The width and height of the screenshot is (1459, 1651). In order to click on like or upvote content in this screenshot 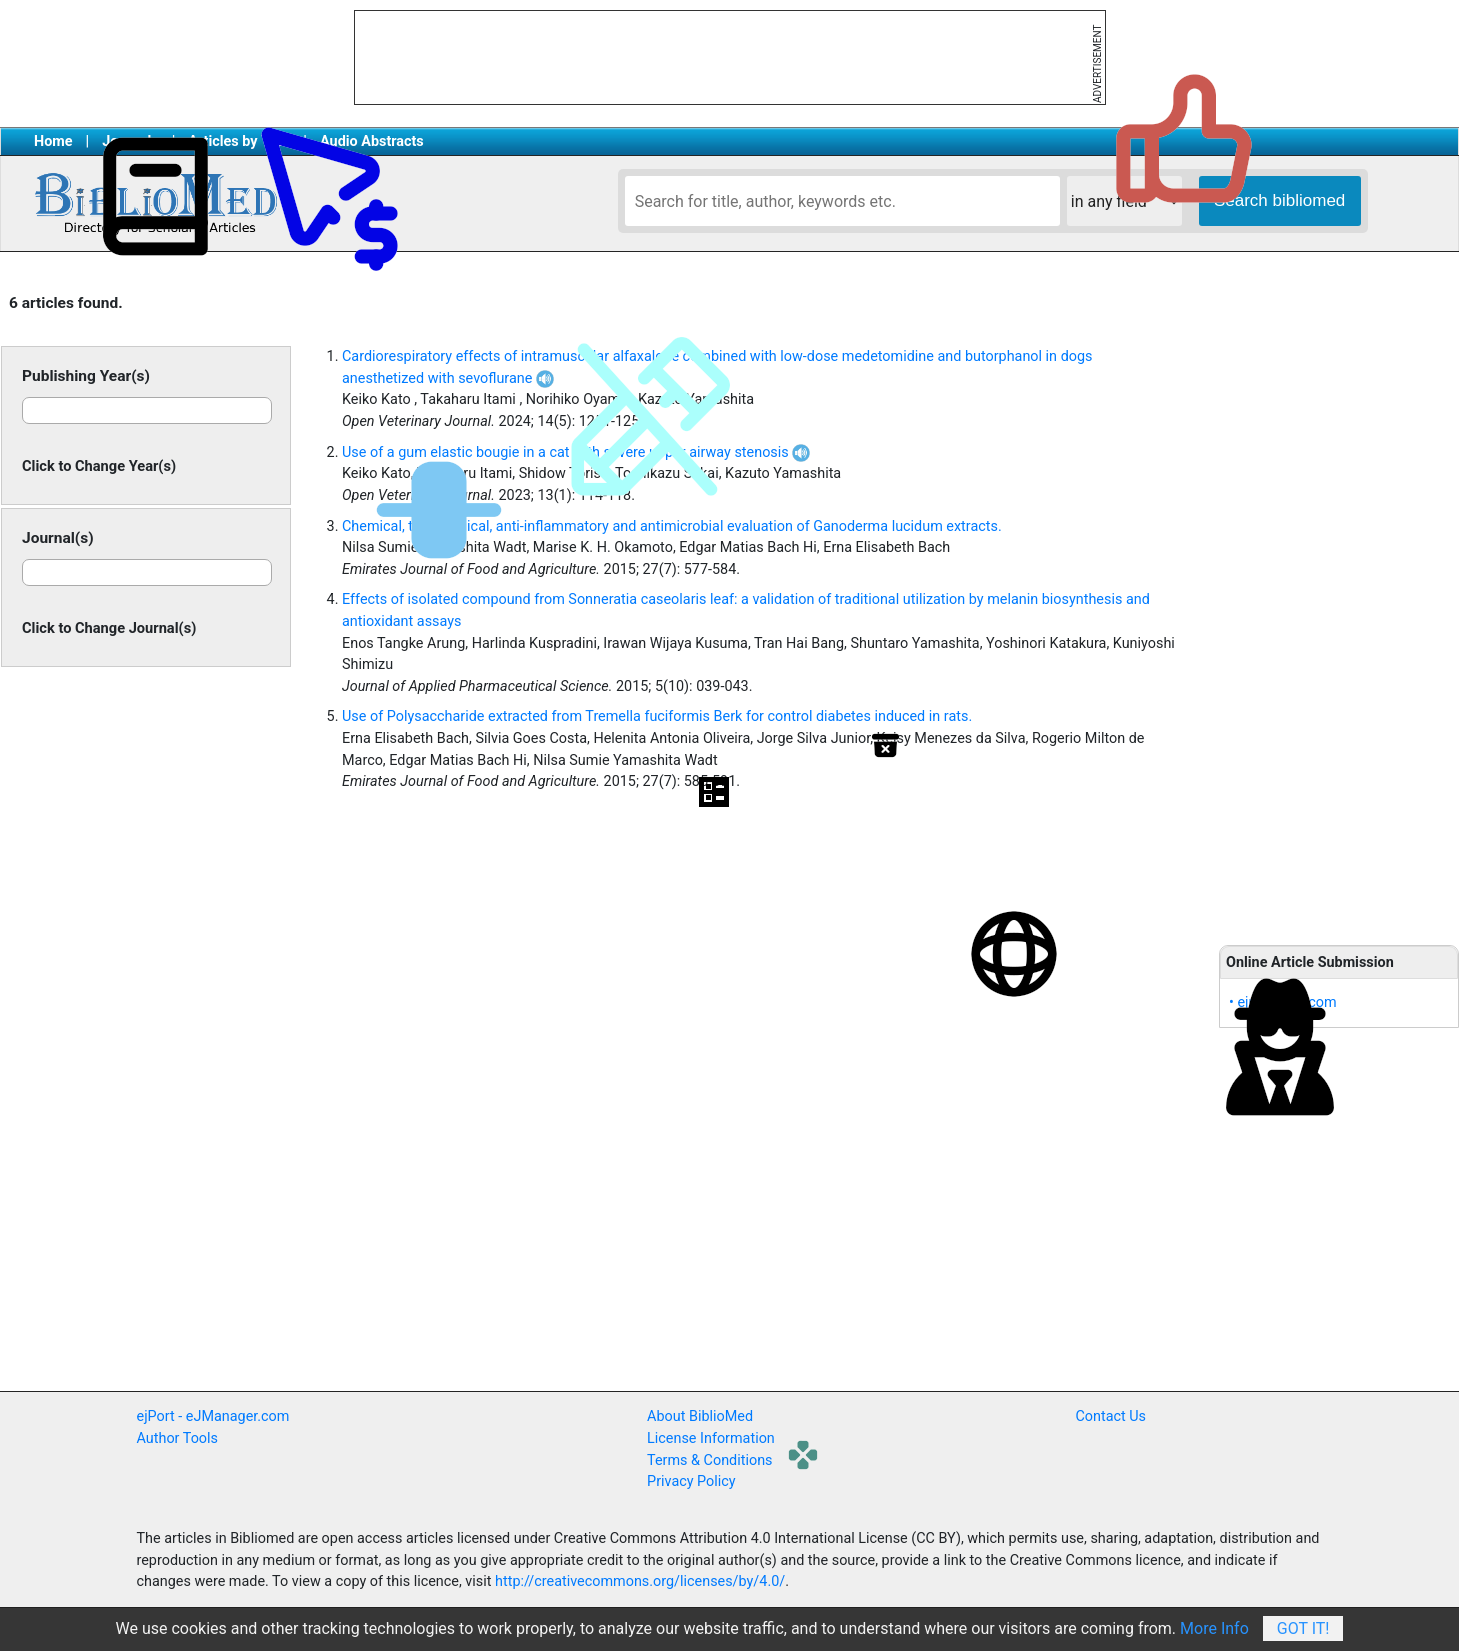, I will do `click(1187, 138)`.